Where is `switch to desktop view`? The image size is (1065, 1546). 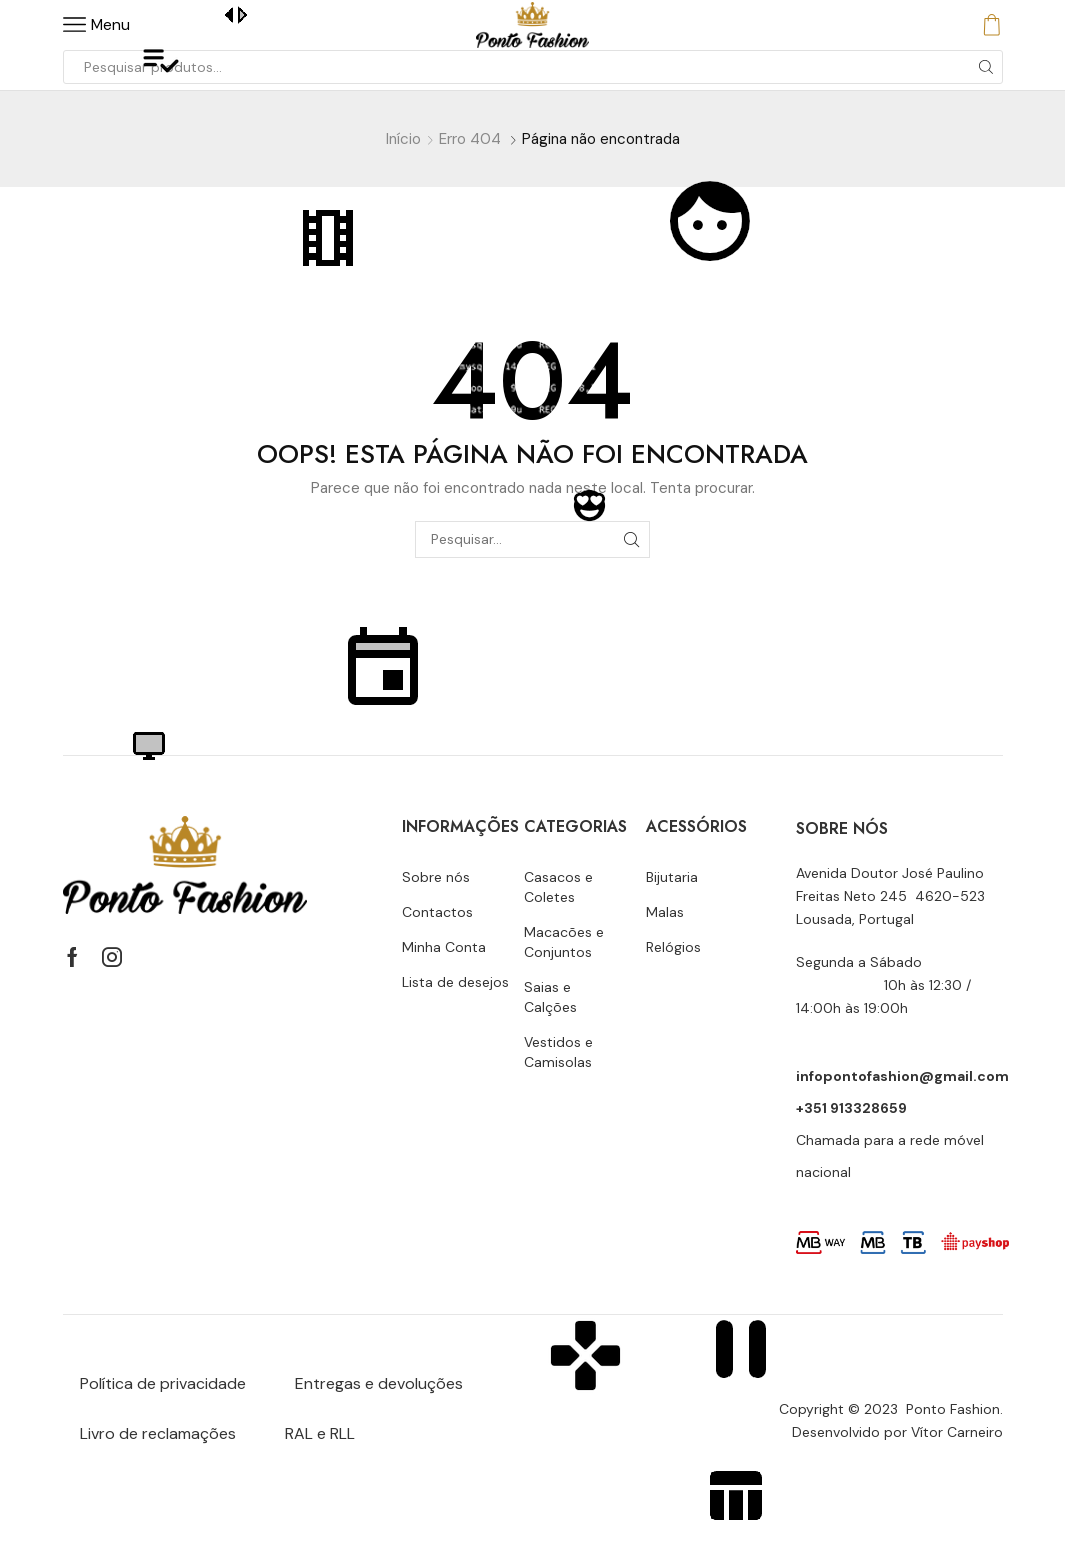
switch to desktop view is located at coordinates (149, 746).